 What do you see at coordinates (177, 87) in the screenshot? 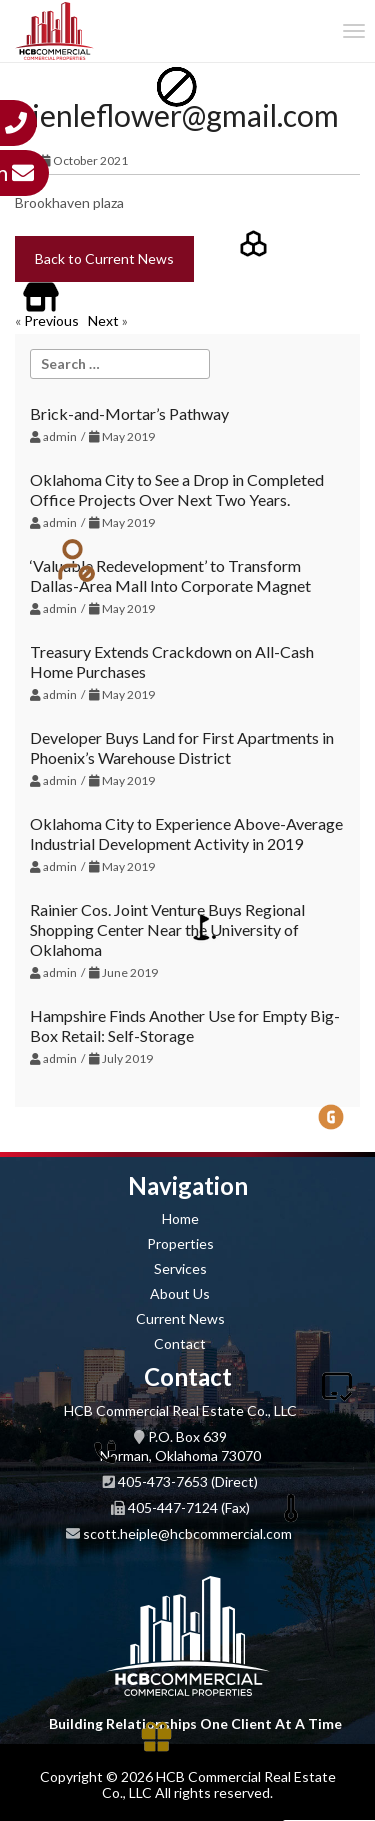
I see `block or ban a user` at bounding box center [177, 87].